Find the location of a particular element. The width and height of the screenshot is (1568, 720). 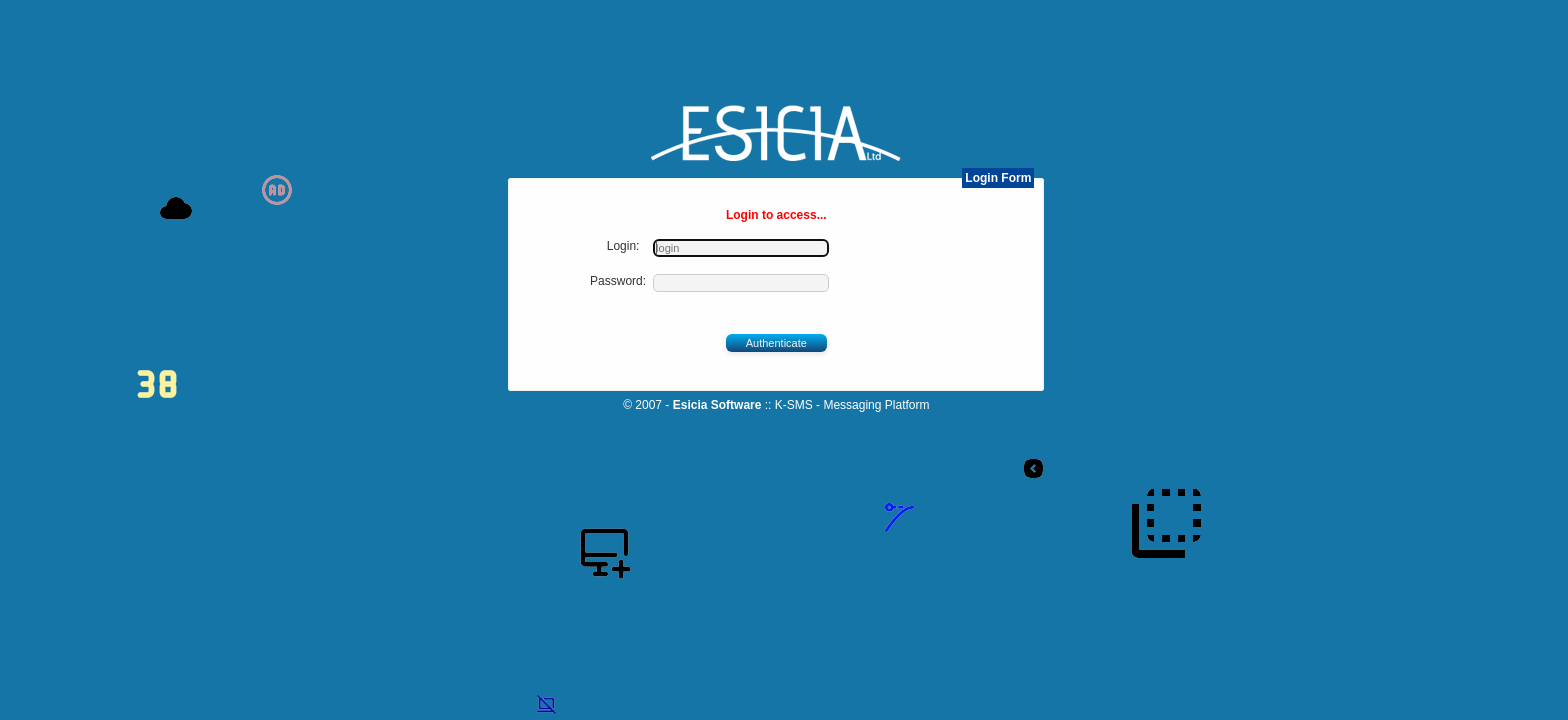

adjust animation easing curve control point is located at coordinates (899, 517).